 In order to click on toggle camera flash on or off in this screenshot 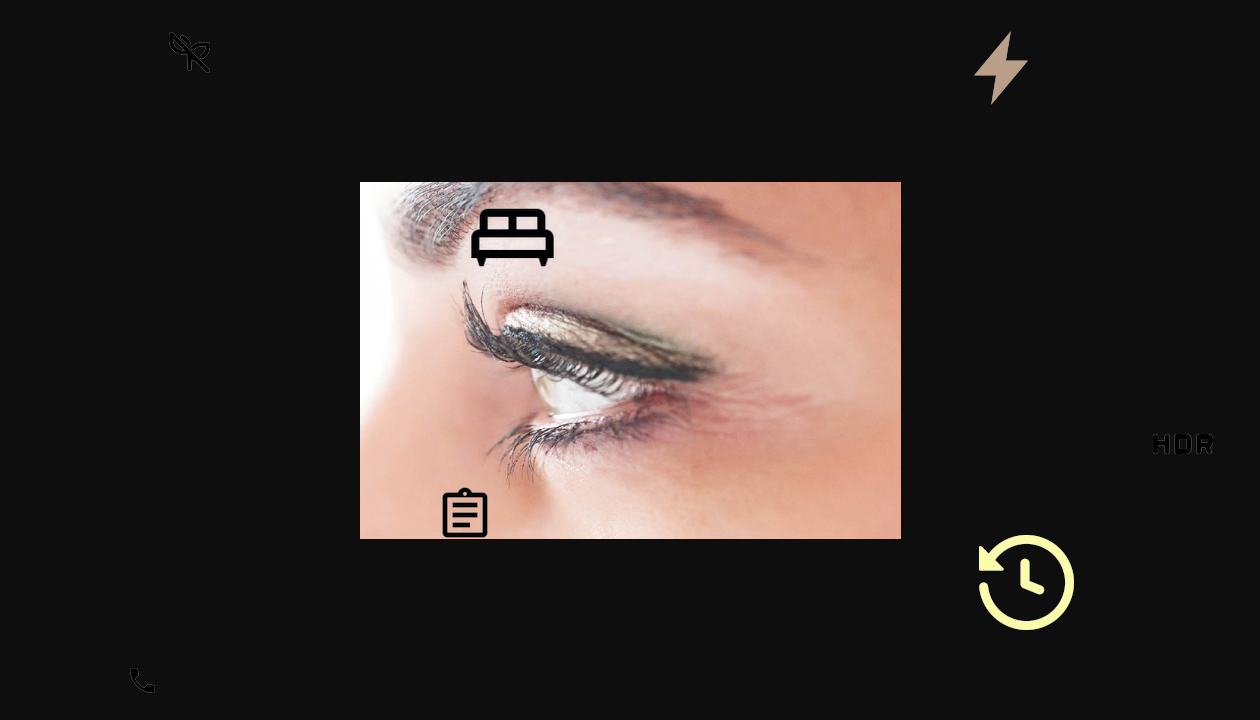, I will do `click(1001, 68)`.